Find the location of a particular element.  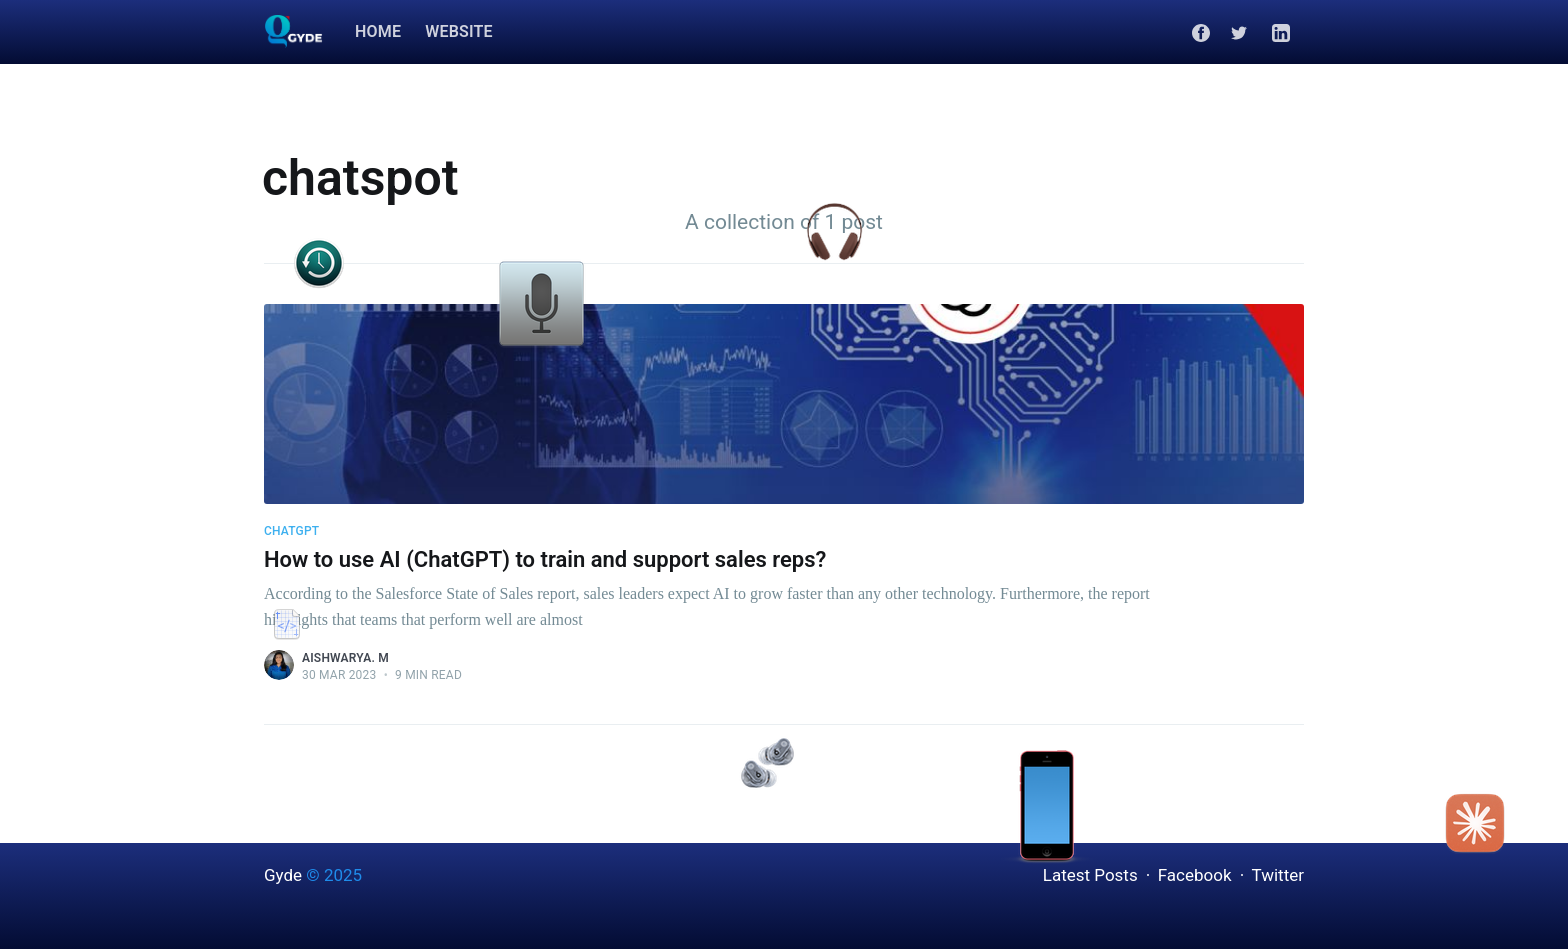

activate voice dictation is located at coordinates (541, 303).